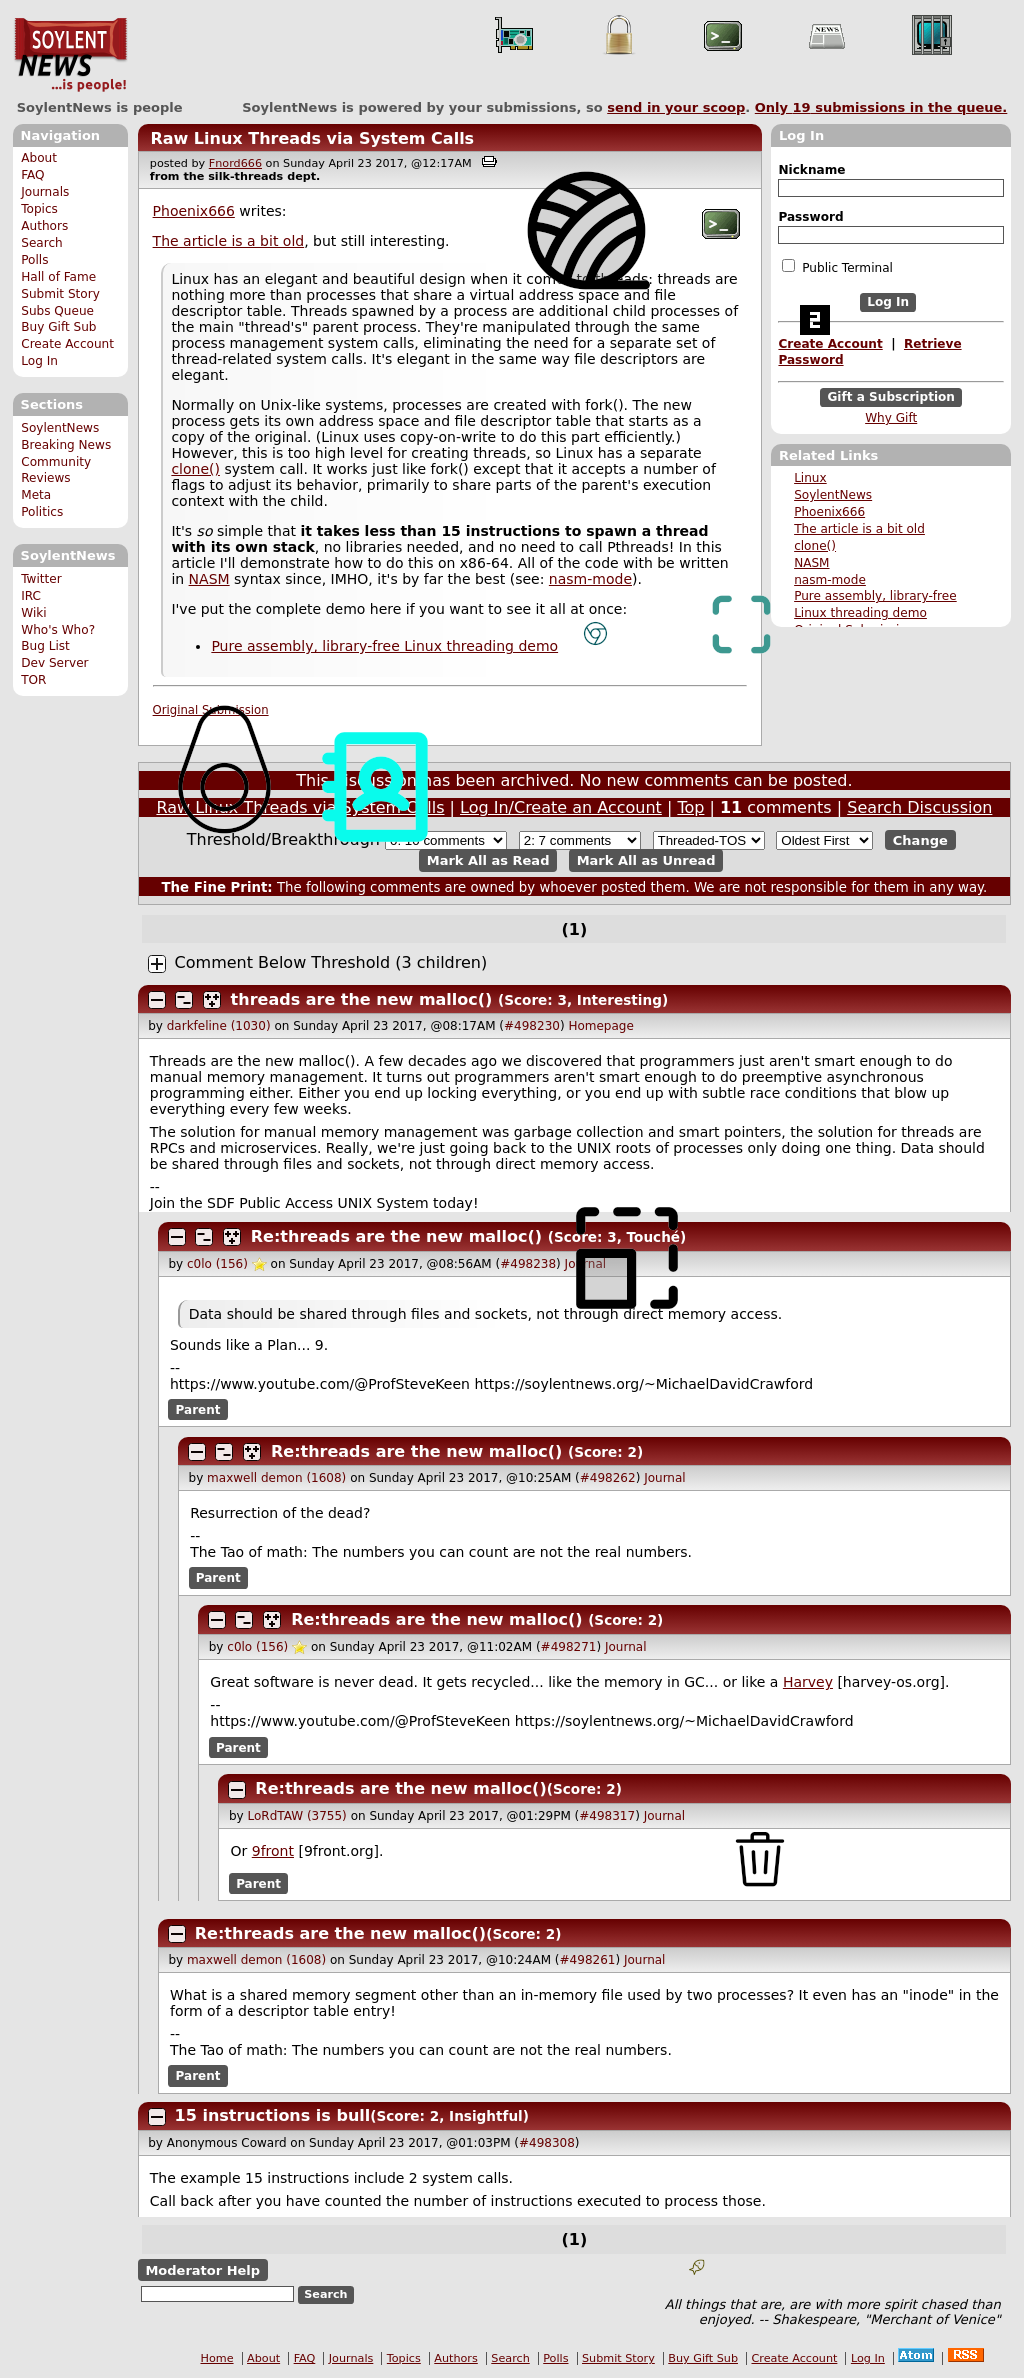  Describe the element at coordinates (595, 633) in the screenshot. I see `open google chrome browser` at that location.